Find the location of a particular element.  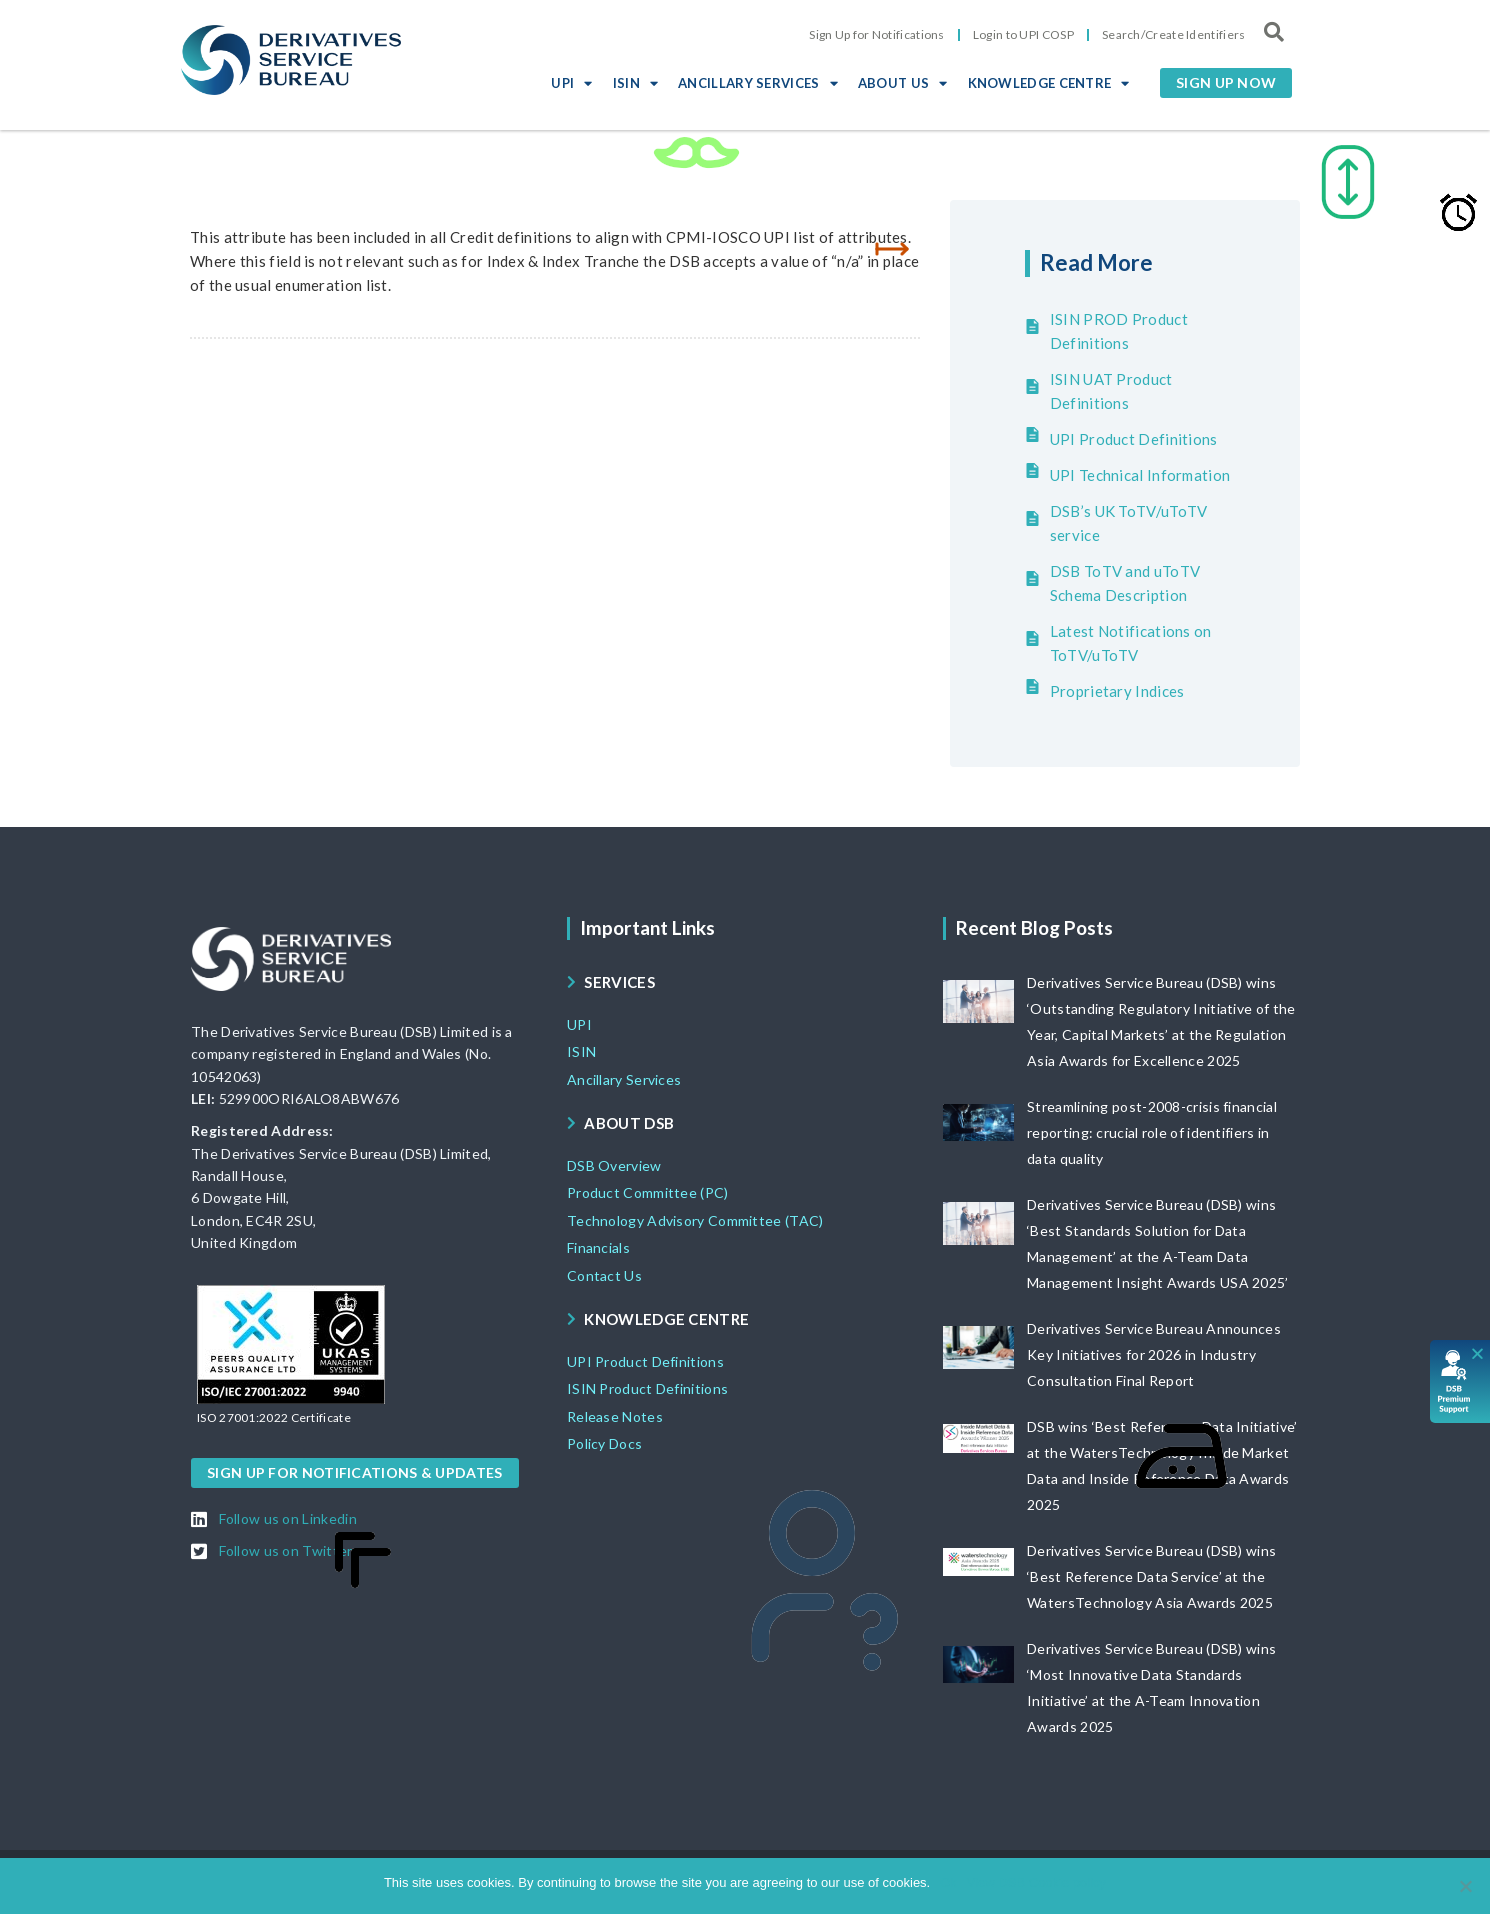

apply a moustache filter or effect is located at coordinates (696, 152).